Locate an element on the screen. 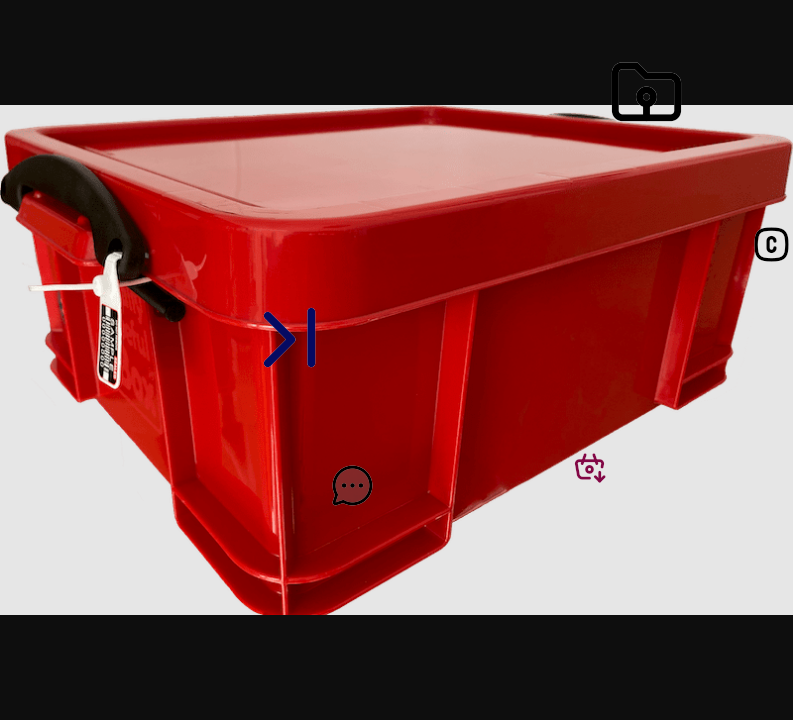 This screenshot has width=793, height=720. open chat or messaging is located at coordinates (352, 485).